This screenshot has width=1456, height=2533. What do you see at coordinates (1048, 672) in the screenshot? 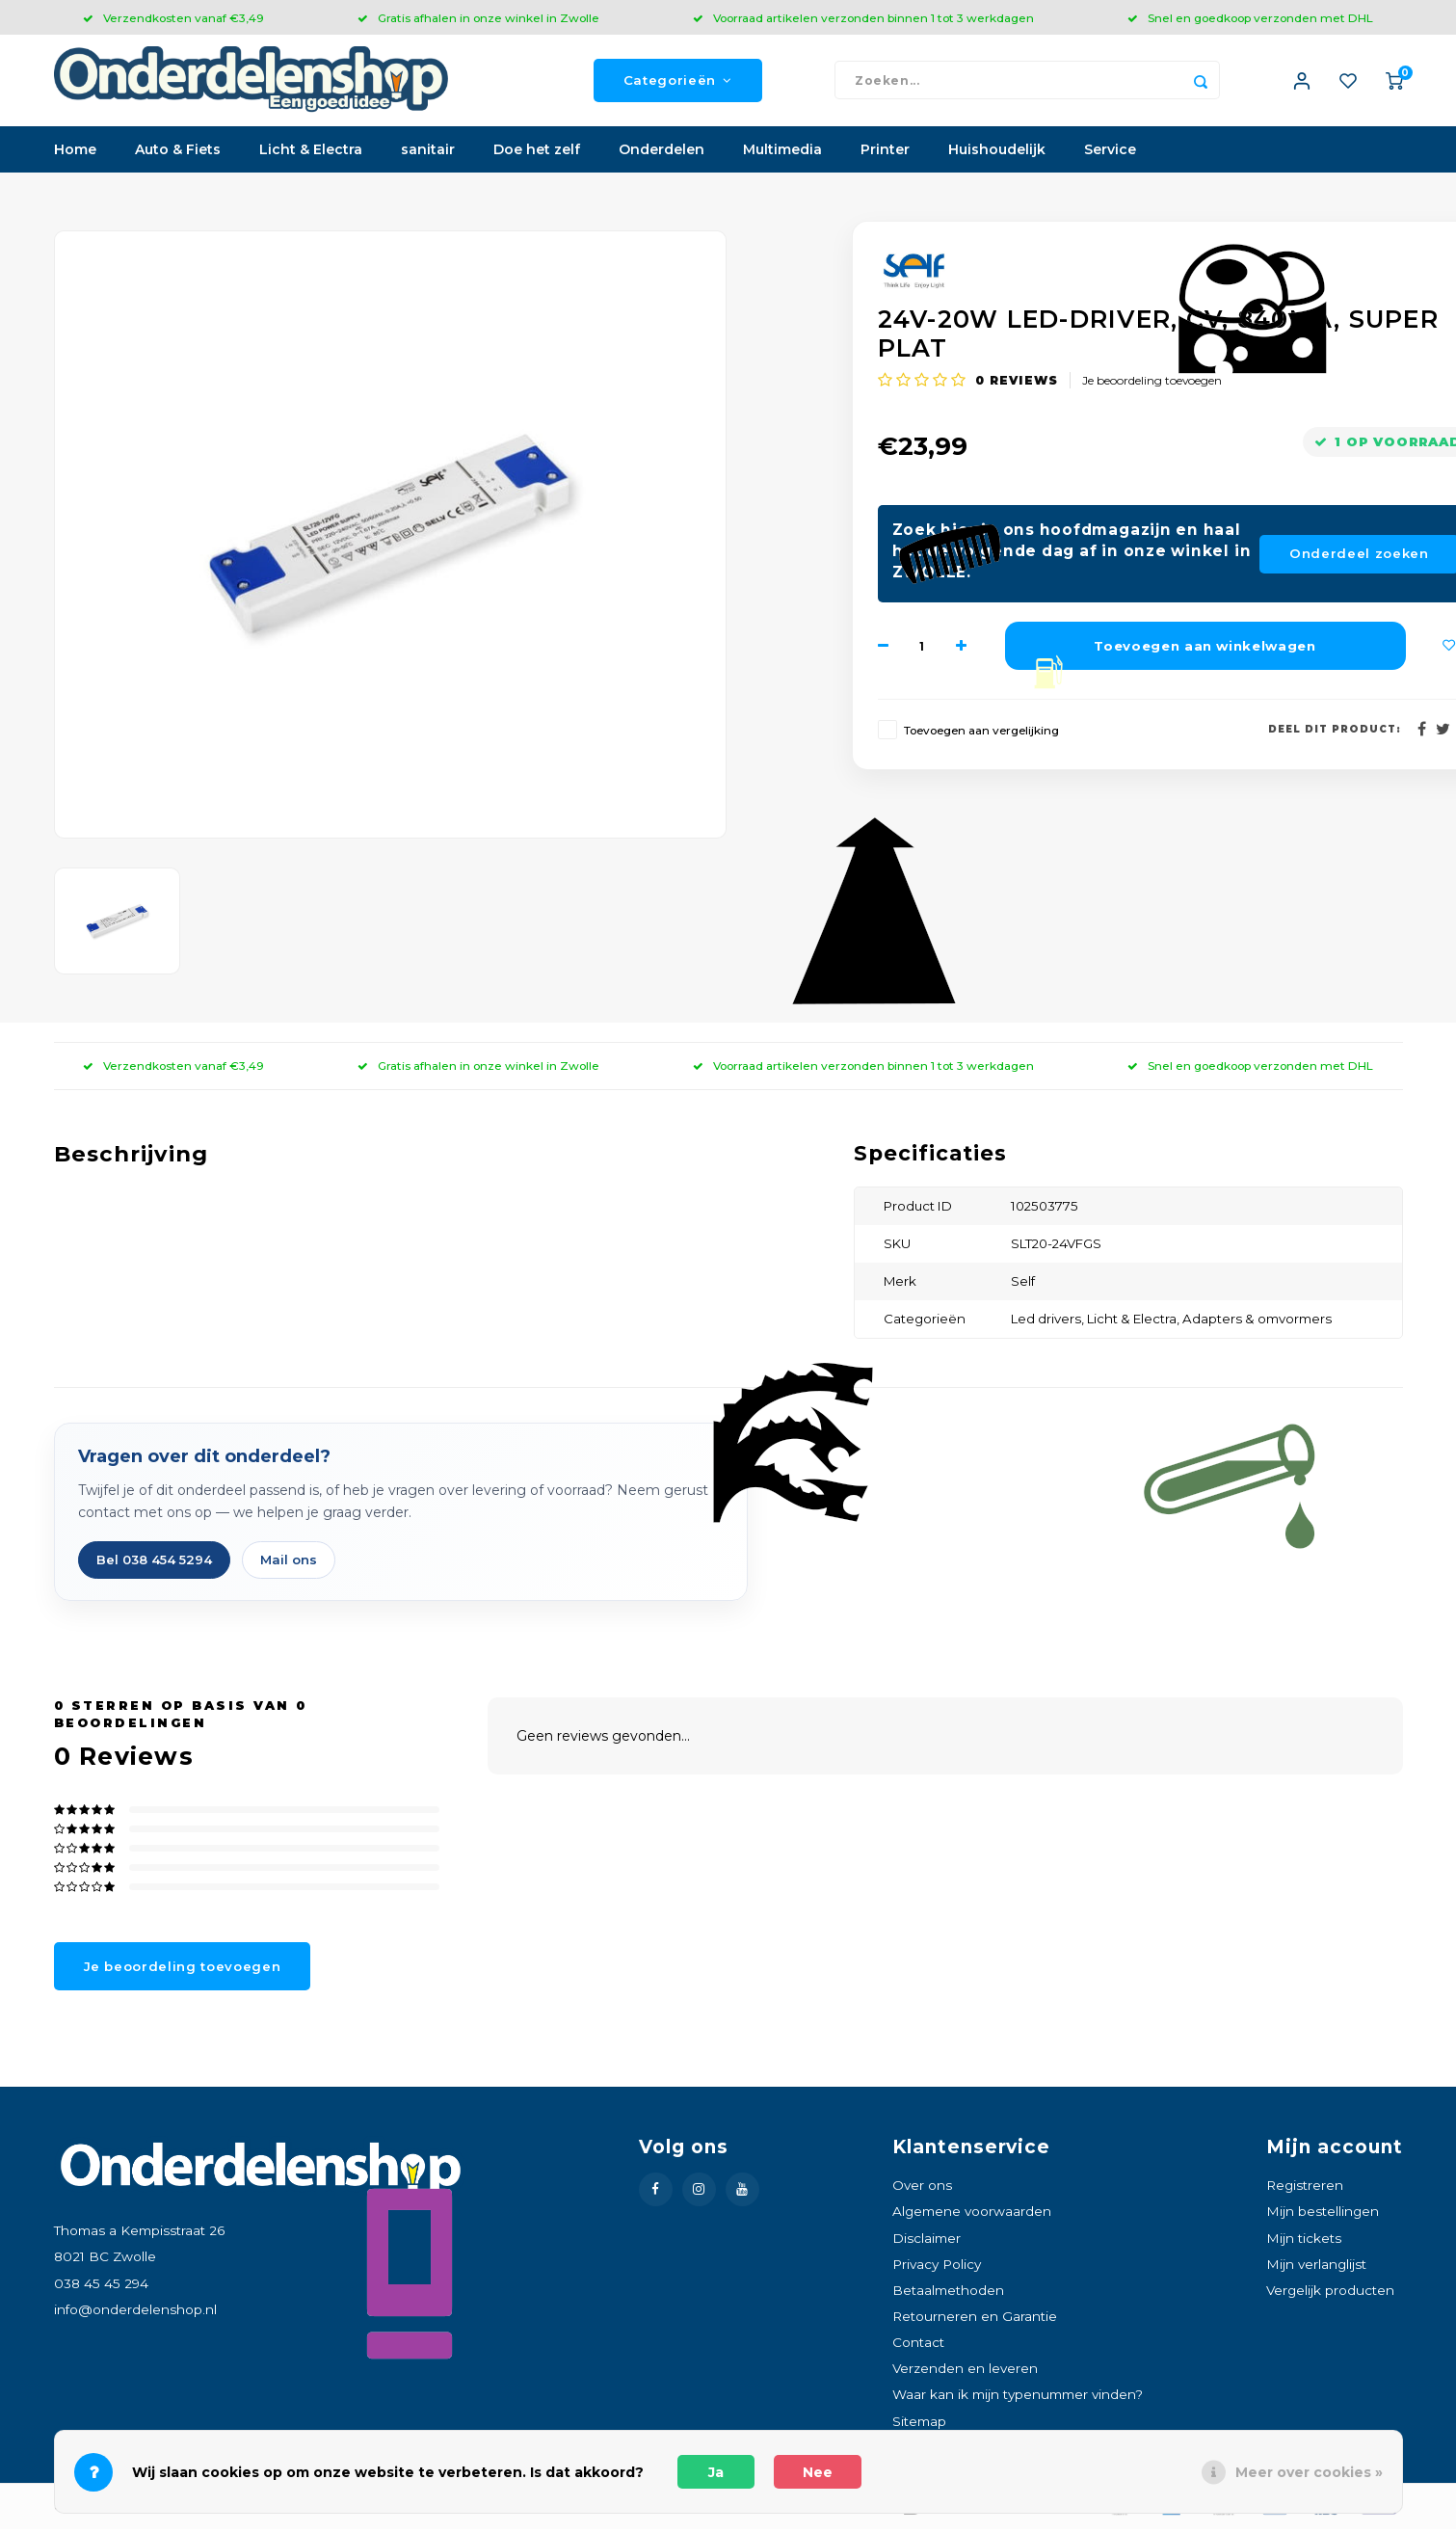
I see `find nearby gas stations` at bounding box center [1048, 672].